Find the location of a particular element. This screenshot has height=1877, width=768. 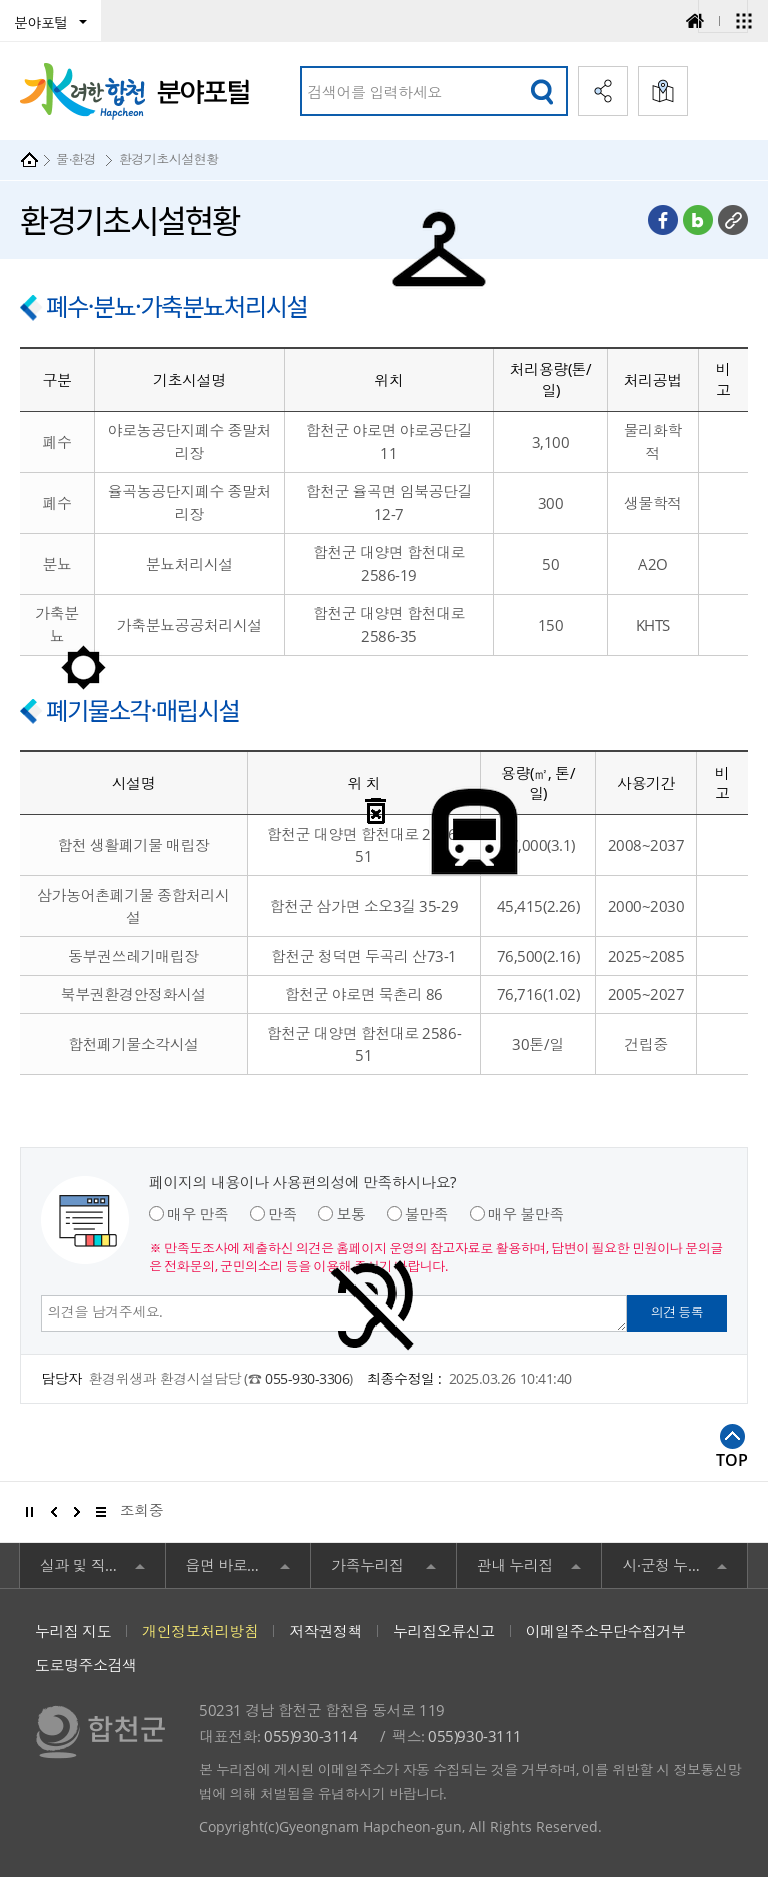

adjust screen brightness to a lower setting is located at coordinates (83, 667).